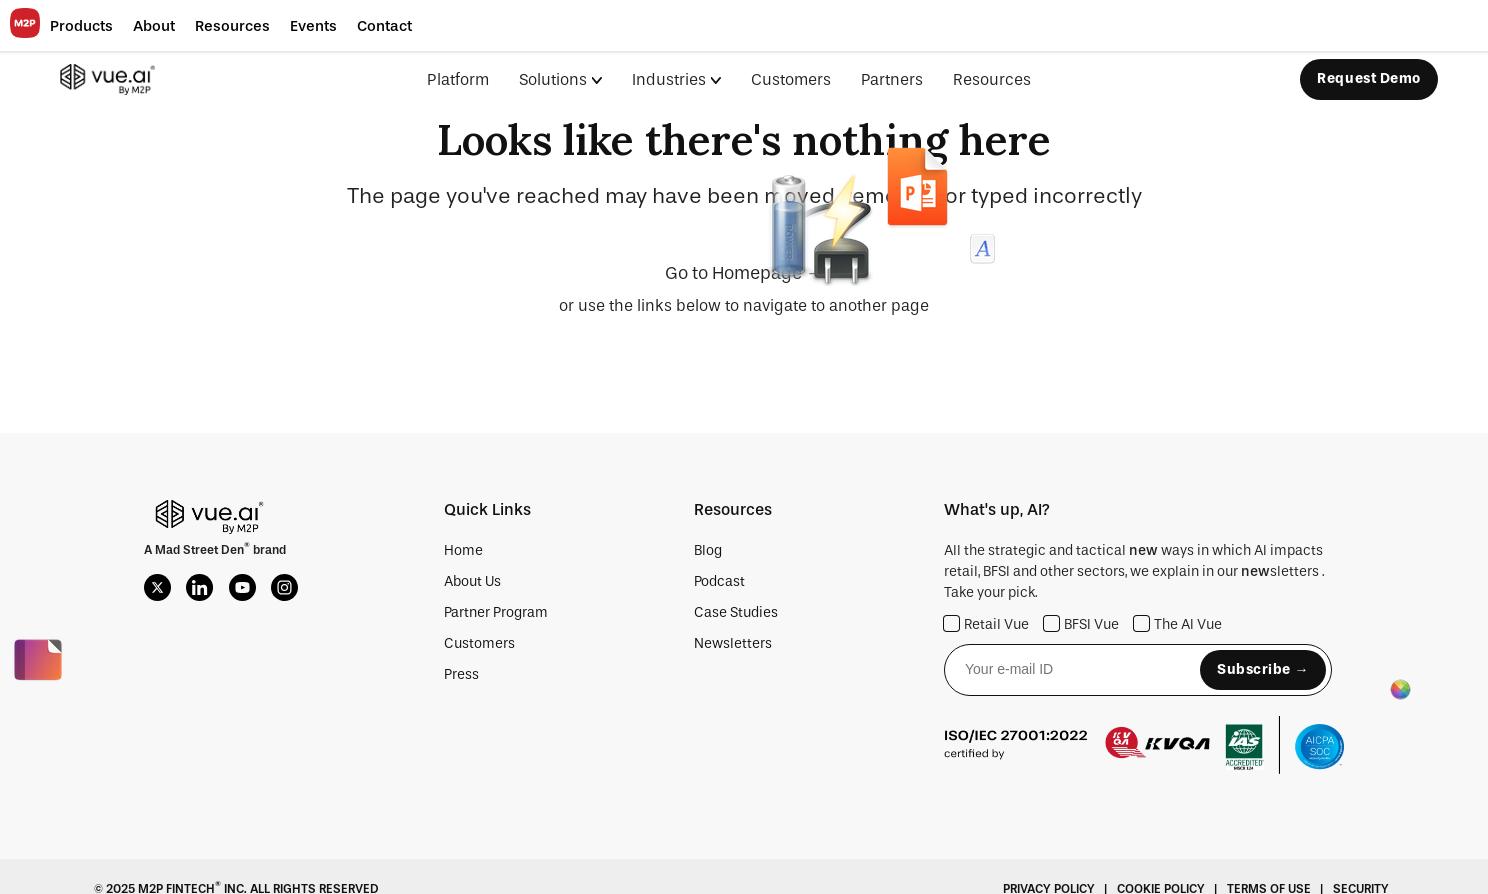 The height and width of the screenshot is (894, 1488). I want to click on indicates battery is charging with good charge level, so click(816, 228).